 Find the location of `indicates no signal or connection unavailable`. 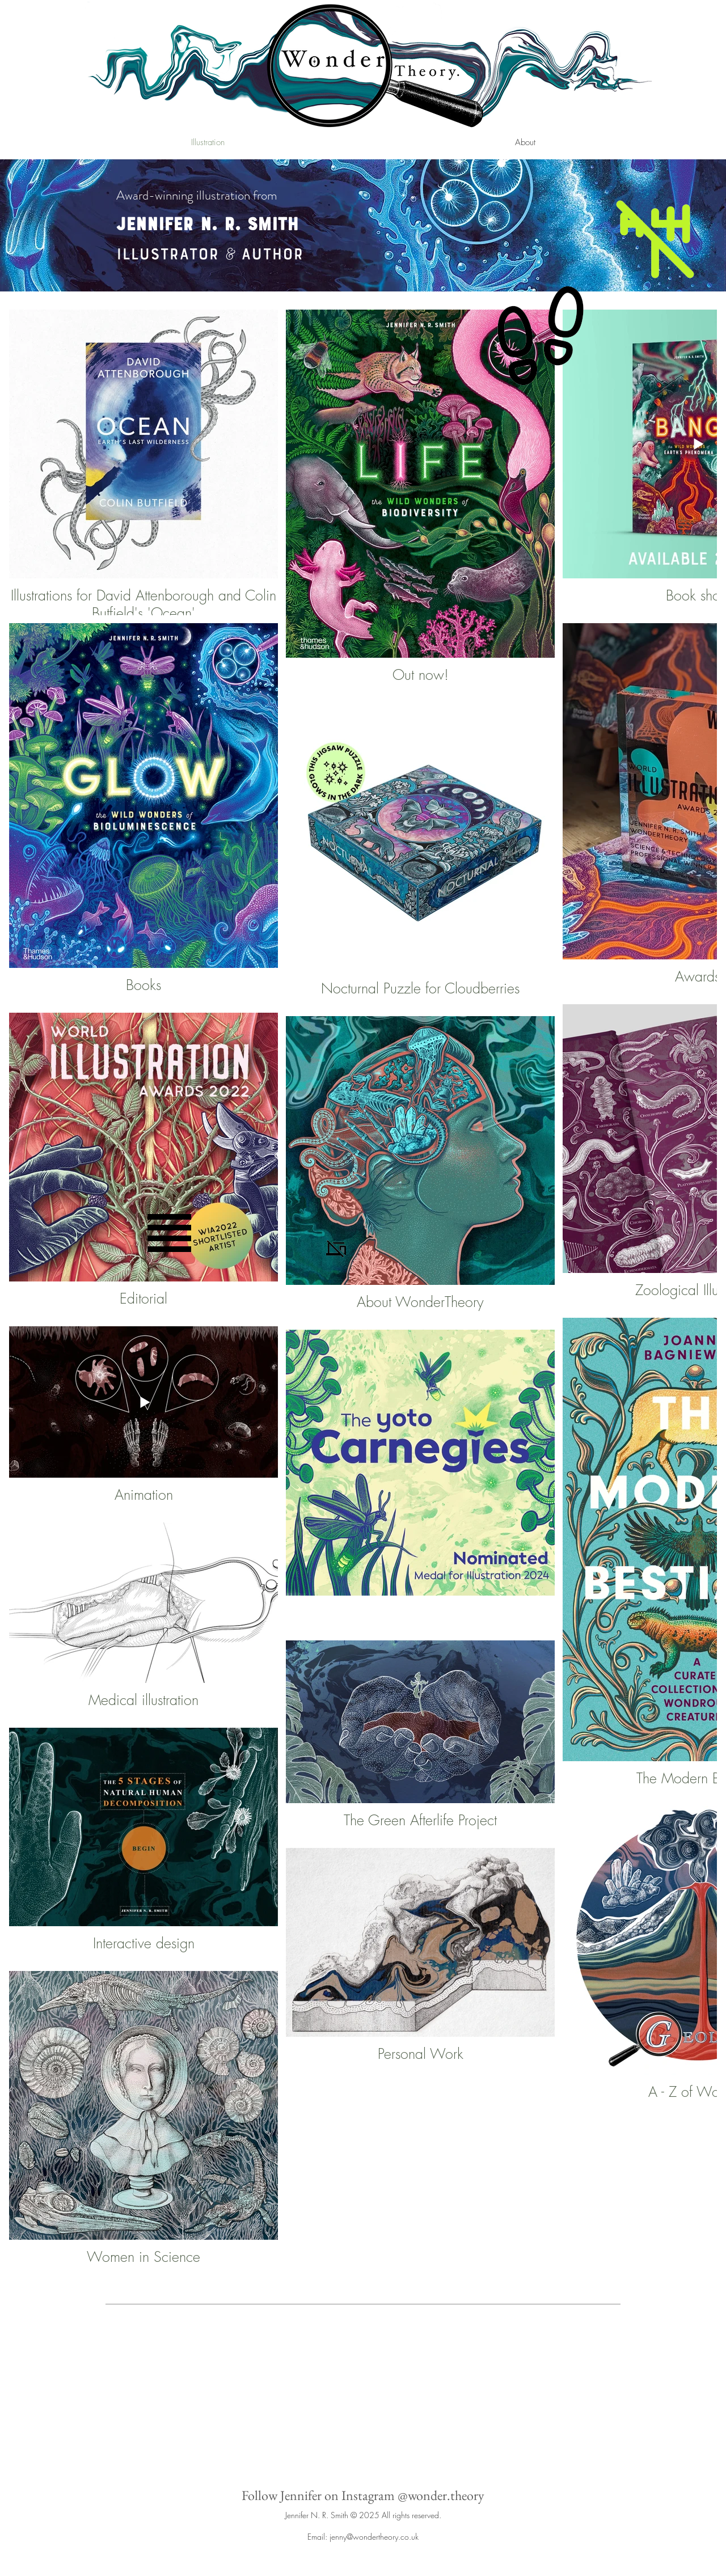

indicates no signal or connection unavailable is located at coordinates (655, 239).